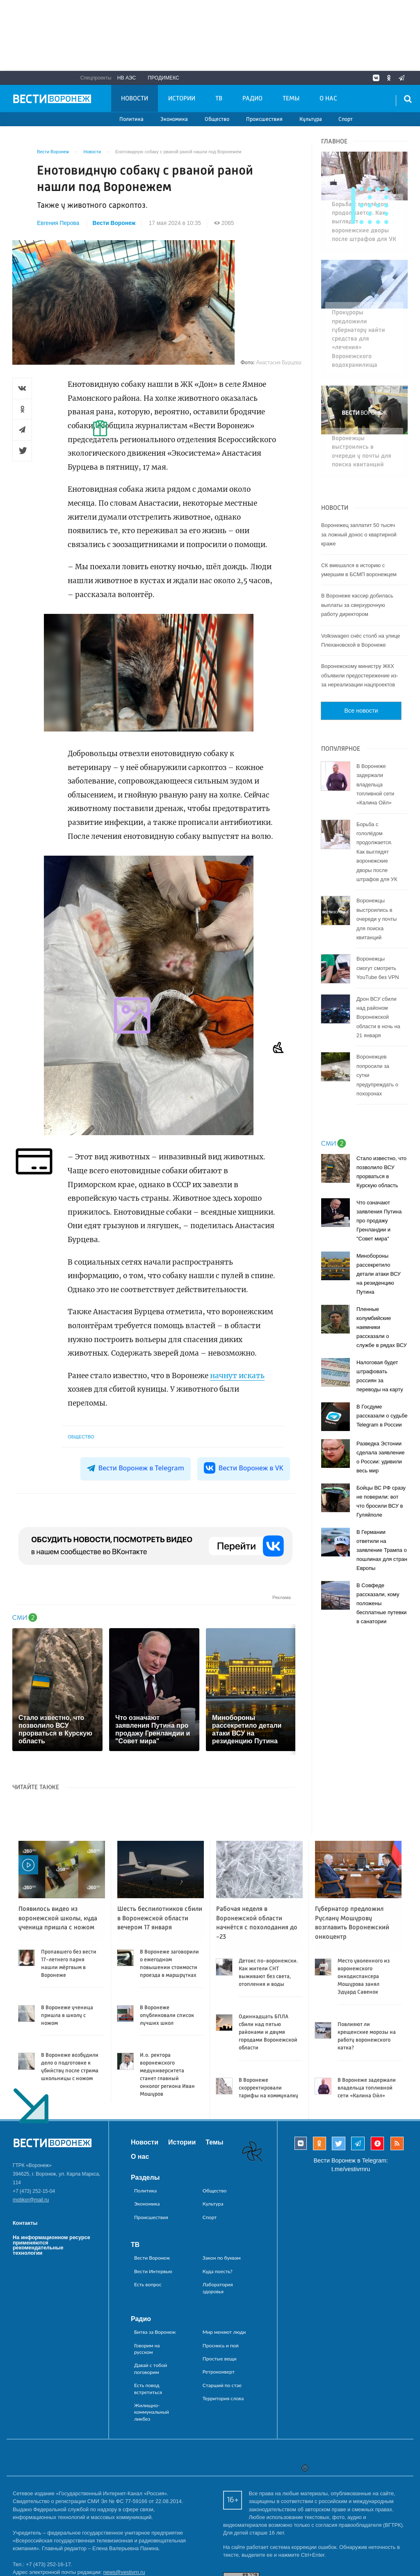 The height and width of the screenshot is (2576, 420). I want to click on clear cache or temporary files, so click(278, 1048).